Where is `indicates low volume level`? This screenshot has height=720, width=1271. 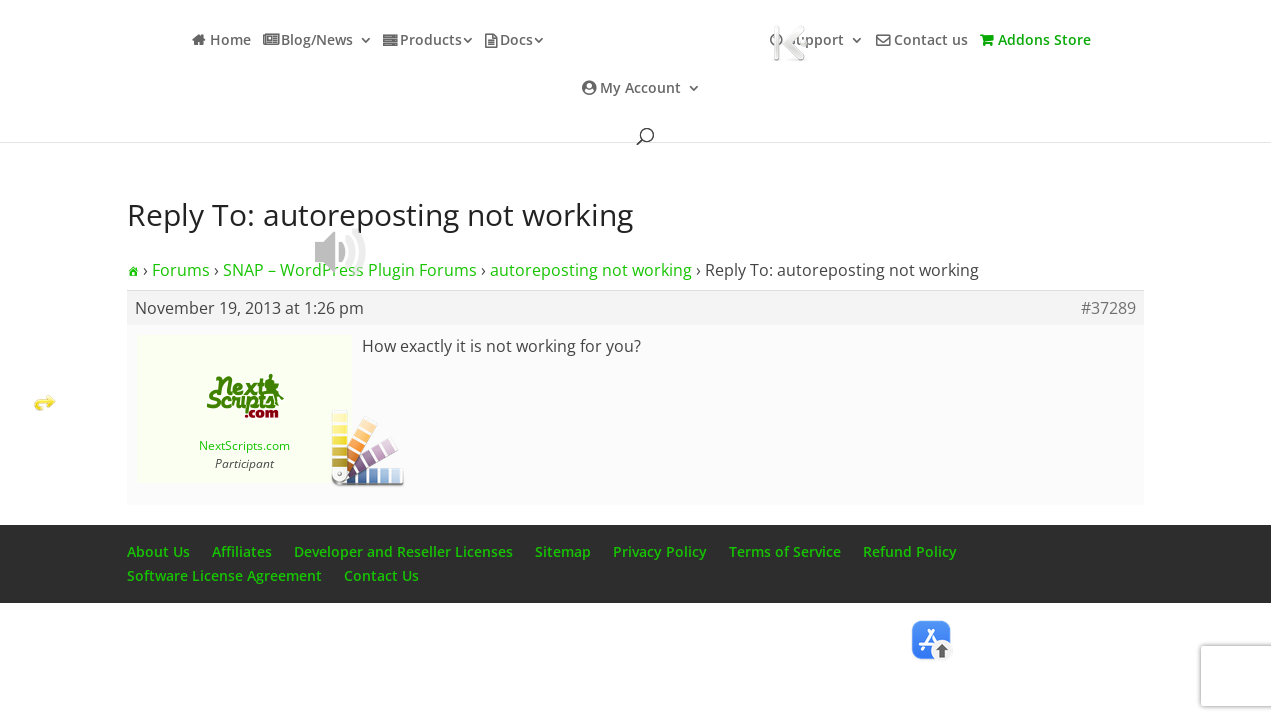
indicates low volume level is located at coordinates (342, 252).